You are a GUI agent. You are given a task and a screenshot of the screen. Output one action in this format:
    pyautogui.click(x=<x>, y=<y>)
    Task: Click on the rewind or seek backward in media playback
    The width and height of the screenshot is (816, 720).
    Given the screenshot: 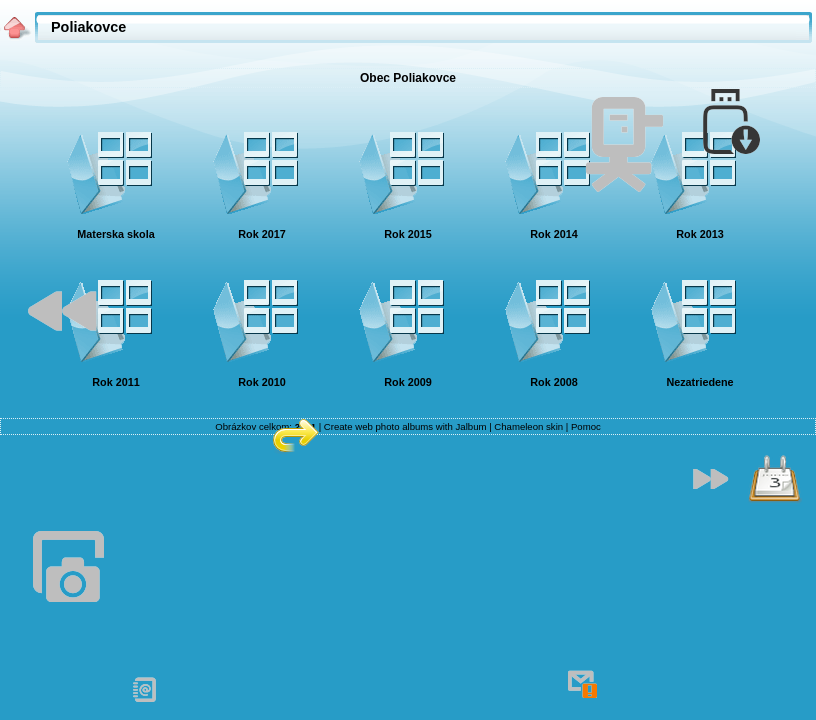 What is the action you would take?
    pyautogui.click(x=62, y=311)
    